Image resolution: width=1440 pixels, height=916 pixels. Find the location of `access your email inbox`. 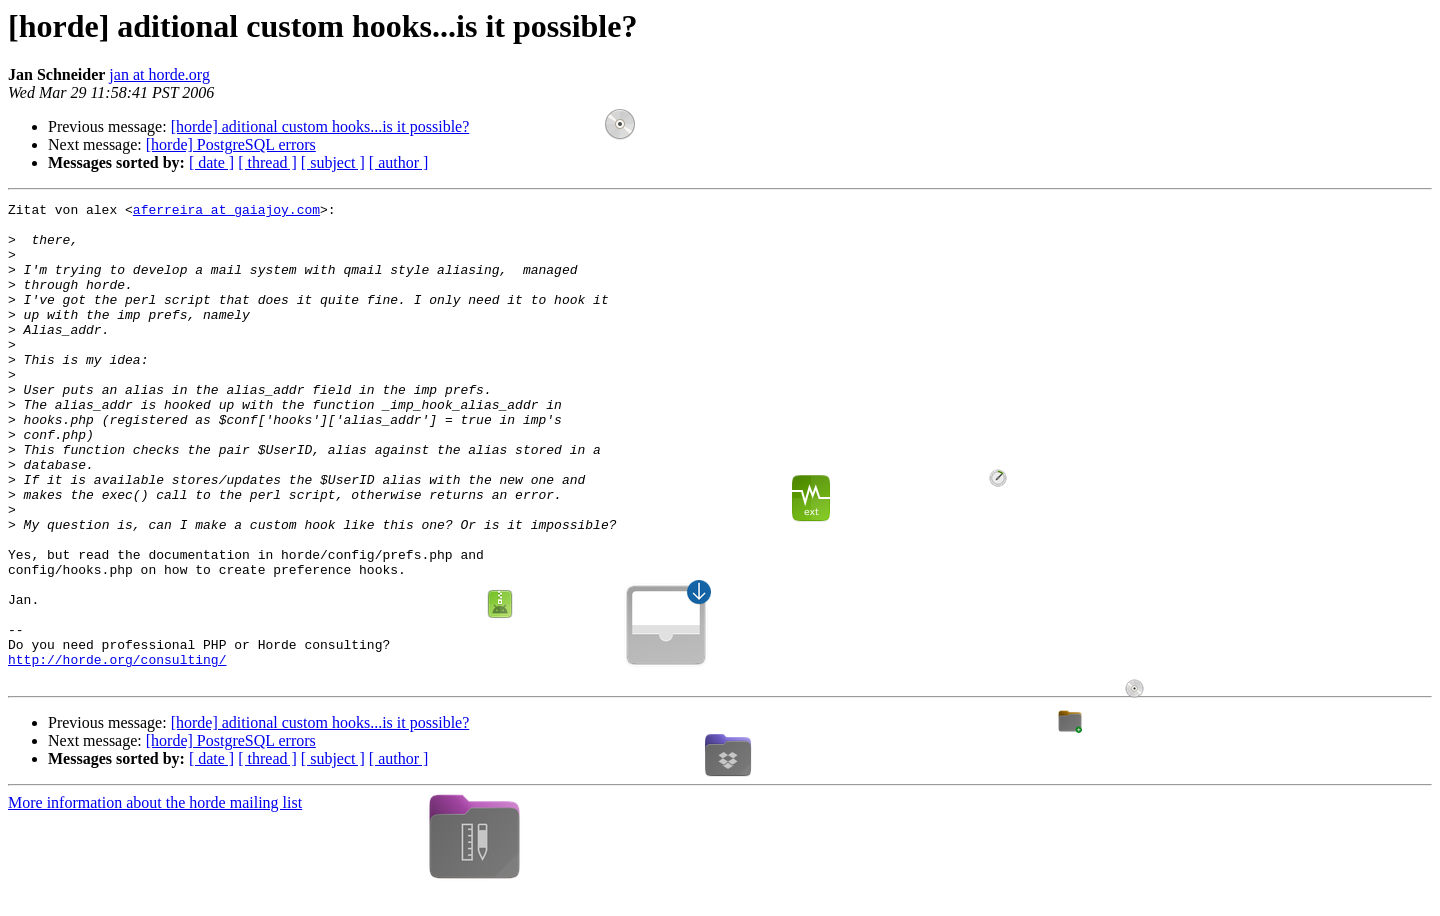

access your email inbox is located at coordinates (666, 625).